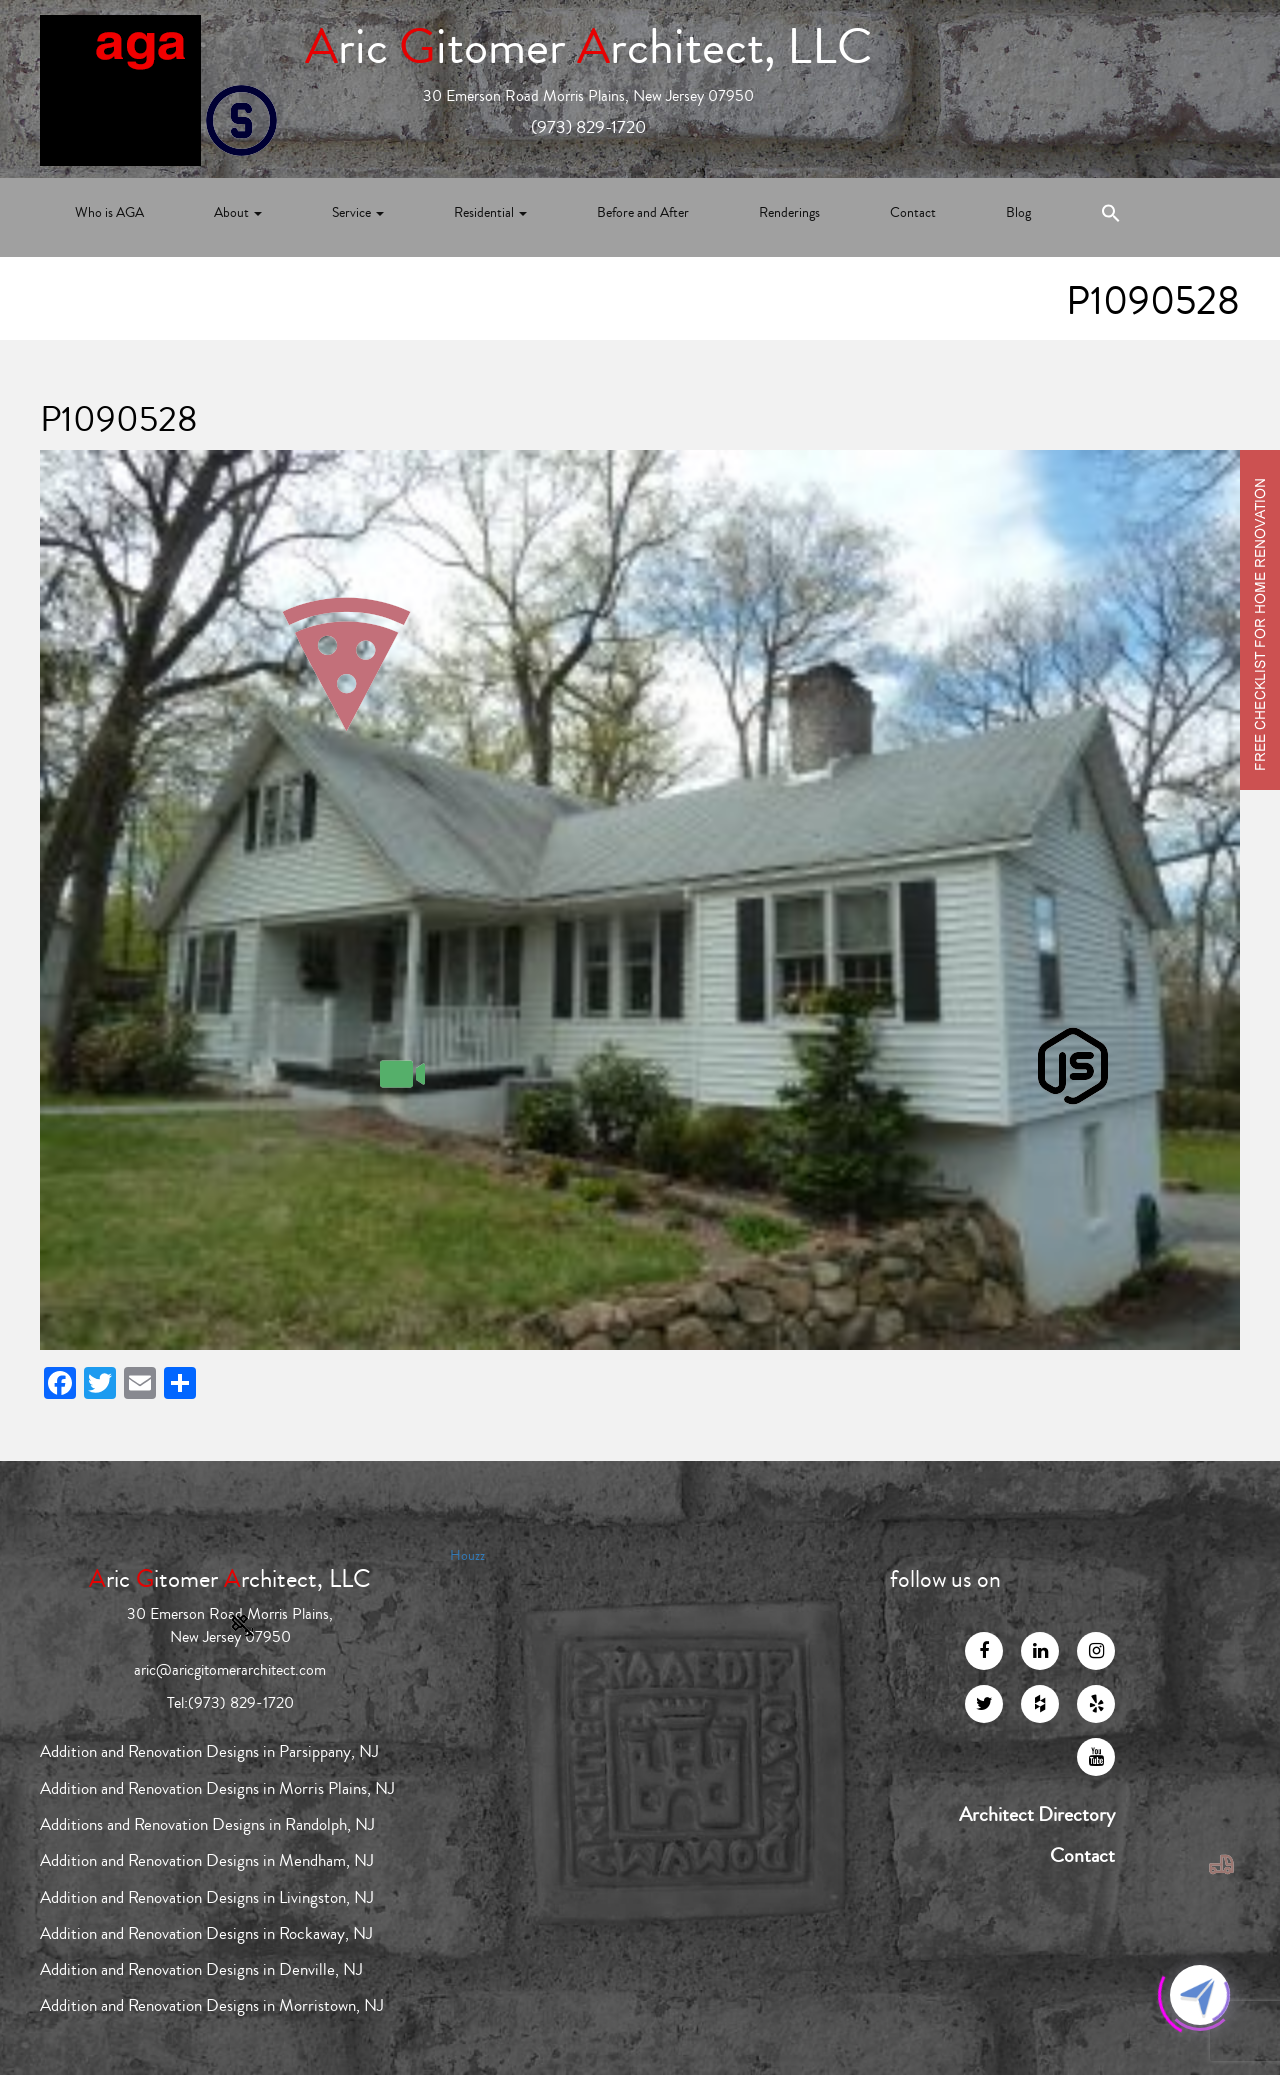 The width and height of the screenshot is (1280, 2075). Describe the element at coordinates (241, 120) in the screenshot. I see `indicates a word or item starting with "S"` at that location.